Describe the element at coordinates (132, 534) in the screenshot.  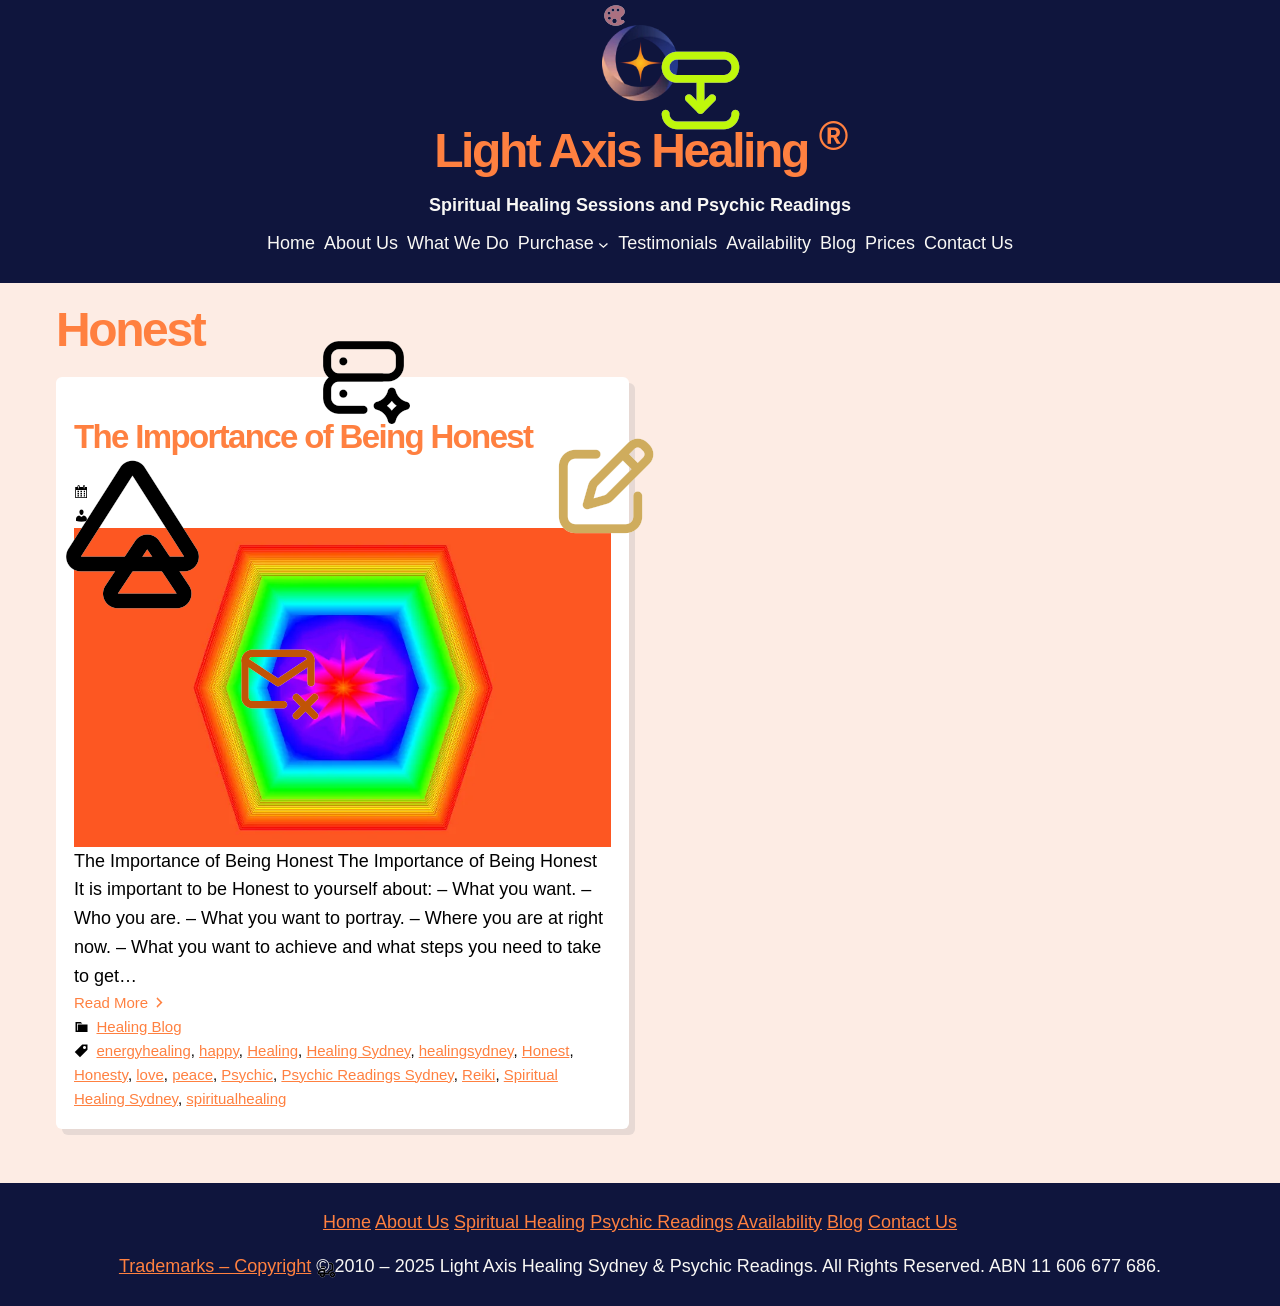
I see `navigate to previous or parent level` at that location.